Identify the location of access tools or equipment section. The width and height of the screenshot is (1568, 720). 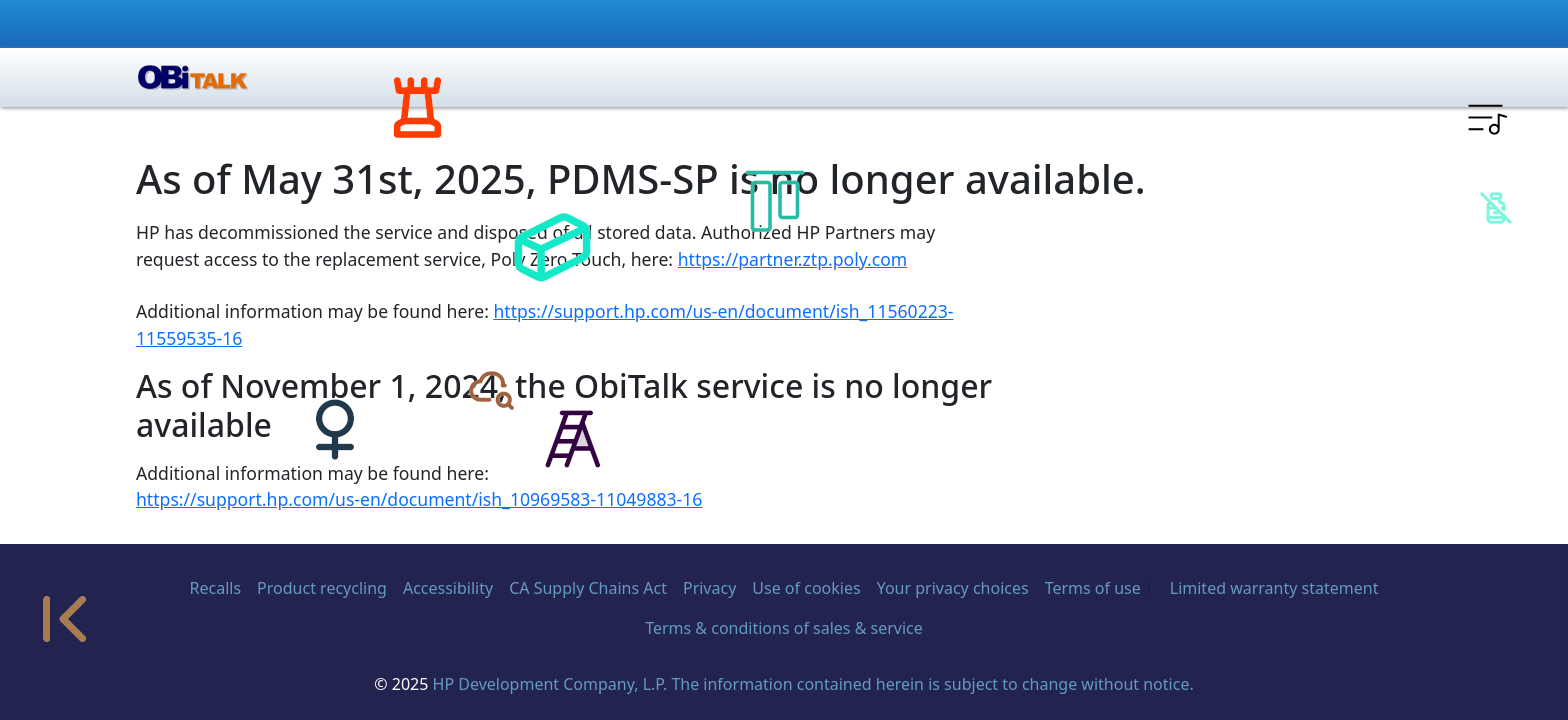
(574, 439).